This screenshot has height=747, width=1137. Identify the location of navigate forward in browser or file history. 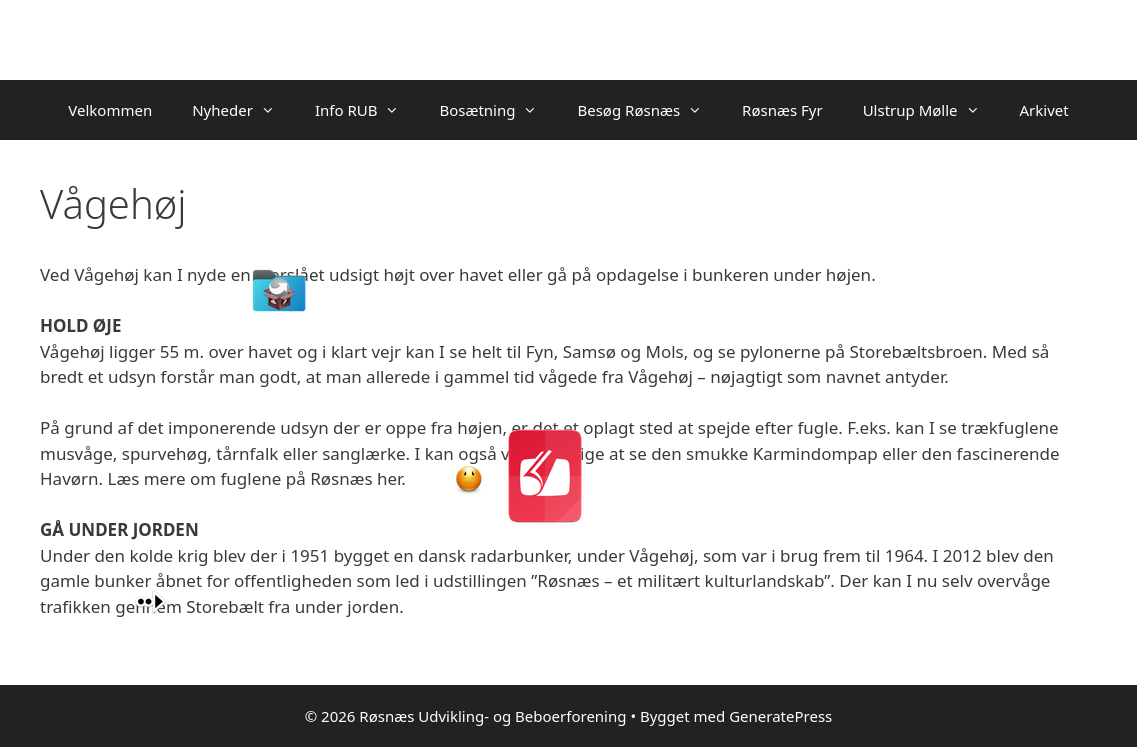
(149, 602).